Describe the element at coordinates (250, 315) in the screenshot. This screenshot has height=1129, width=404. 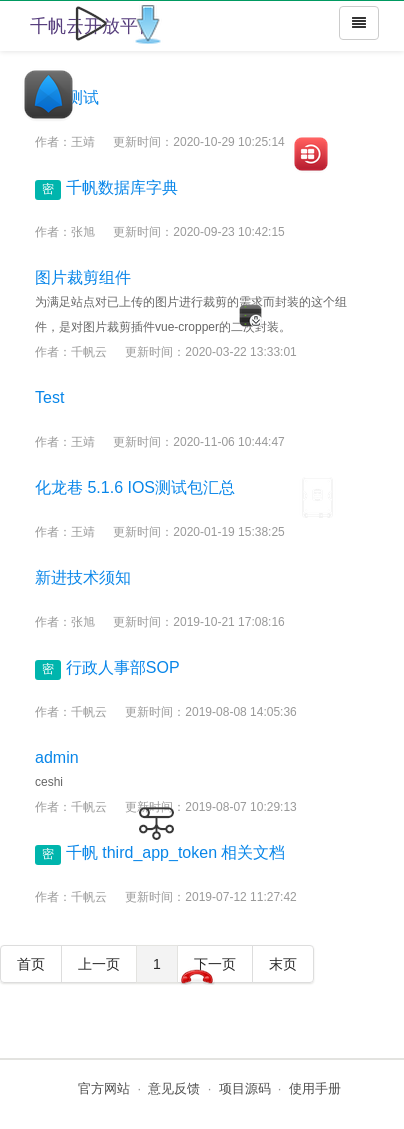
I see `configure network server installation settings` at that location.